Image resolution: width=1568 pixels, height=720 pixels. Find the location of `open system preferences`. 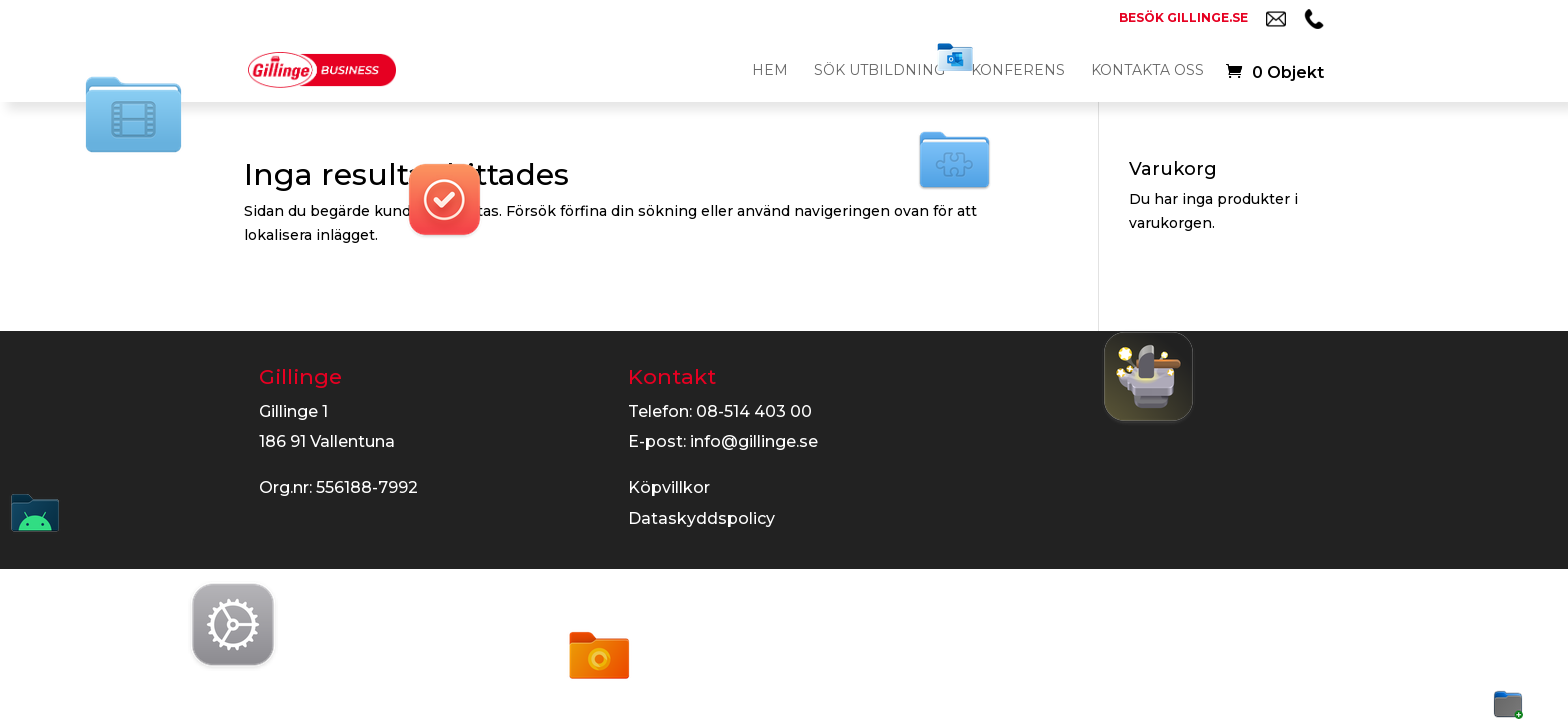

open system preferences is located at coordinates (233, 626).